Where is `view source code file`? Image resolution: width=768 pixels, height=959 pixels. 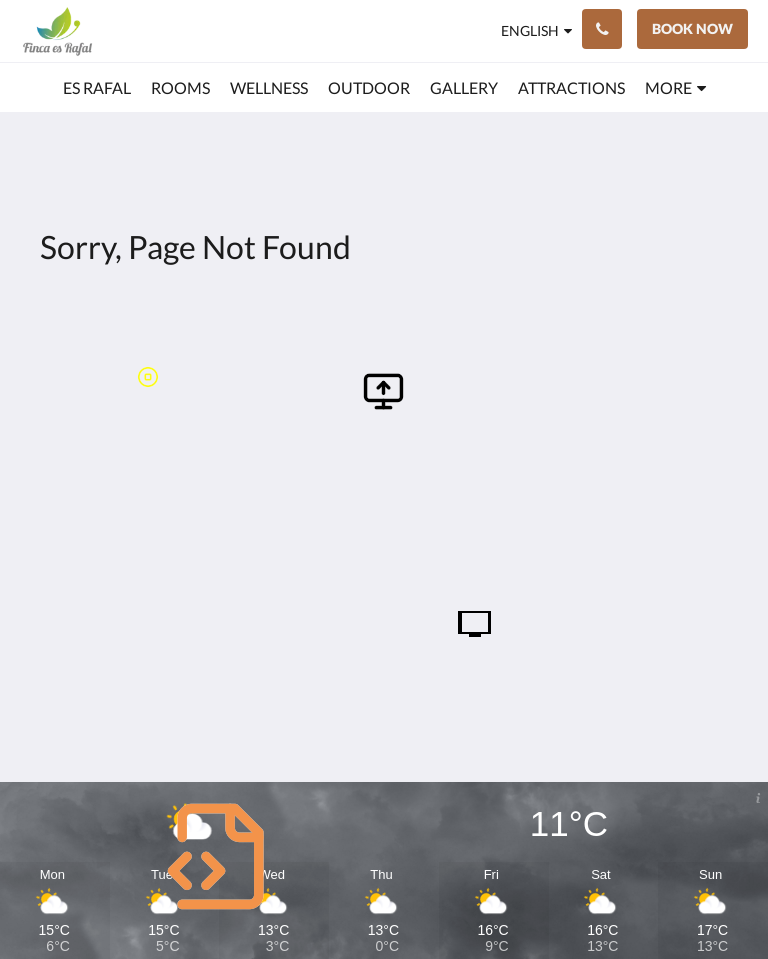
view source code file is located at coordinates (220, 856).